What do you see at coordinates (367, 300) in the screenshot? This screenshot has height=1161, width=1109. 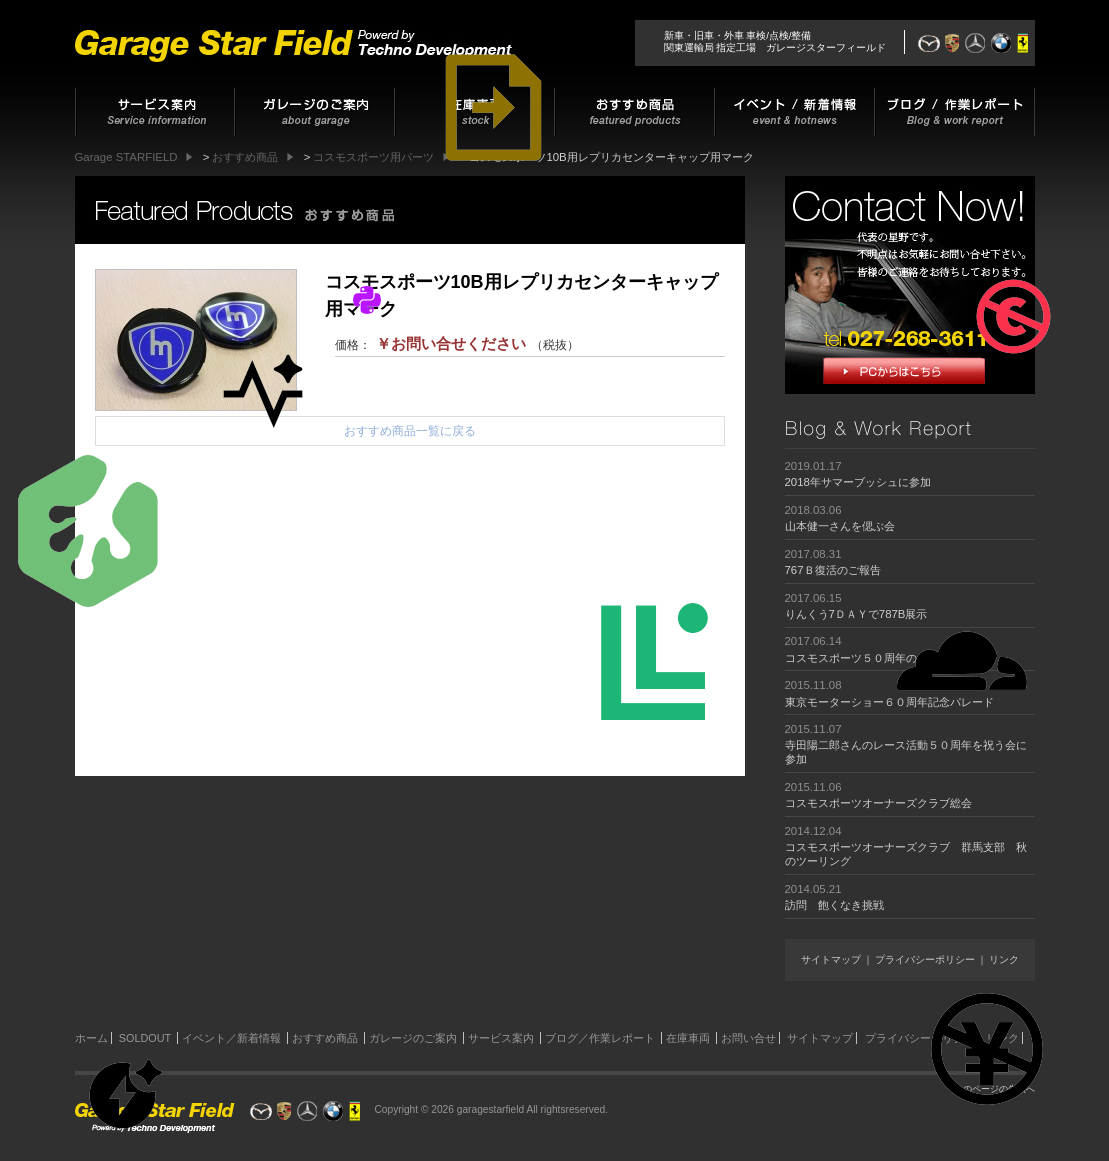 I see `python programming language logo` at bounding box center [367, 300].